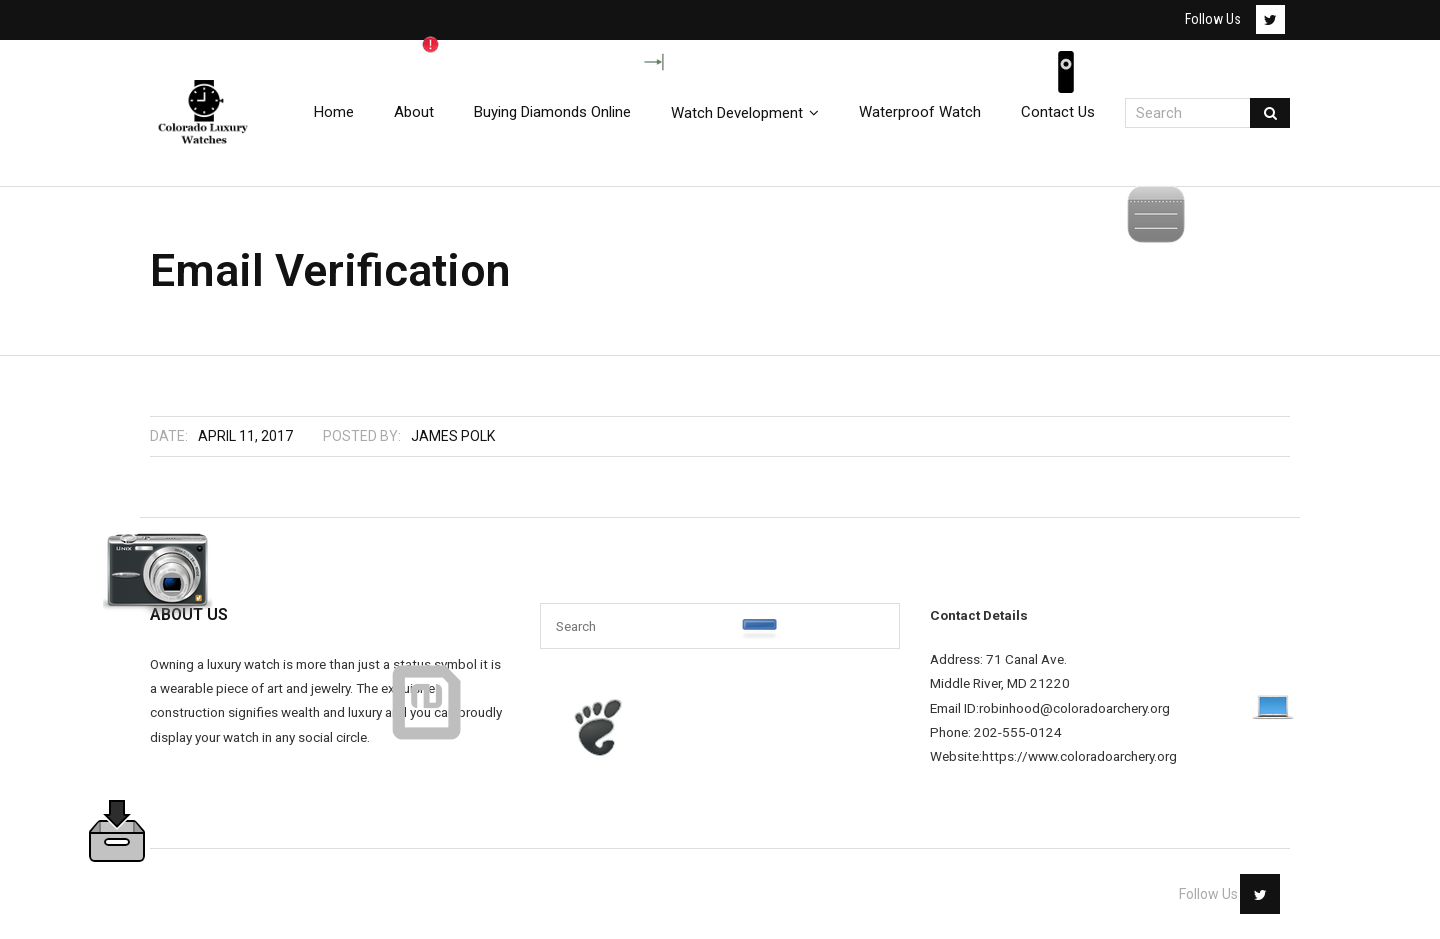 This screenshot has width=1440, height=939. What do you see at coordinates (654, 62) in the screenshot?
I see `jump to the last item in a list` at bounding box center [654, 62].